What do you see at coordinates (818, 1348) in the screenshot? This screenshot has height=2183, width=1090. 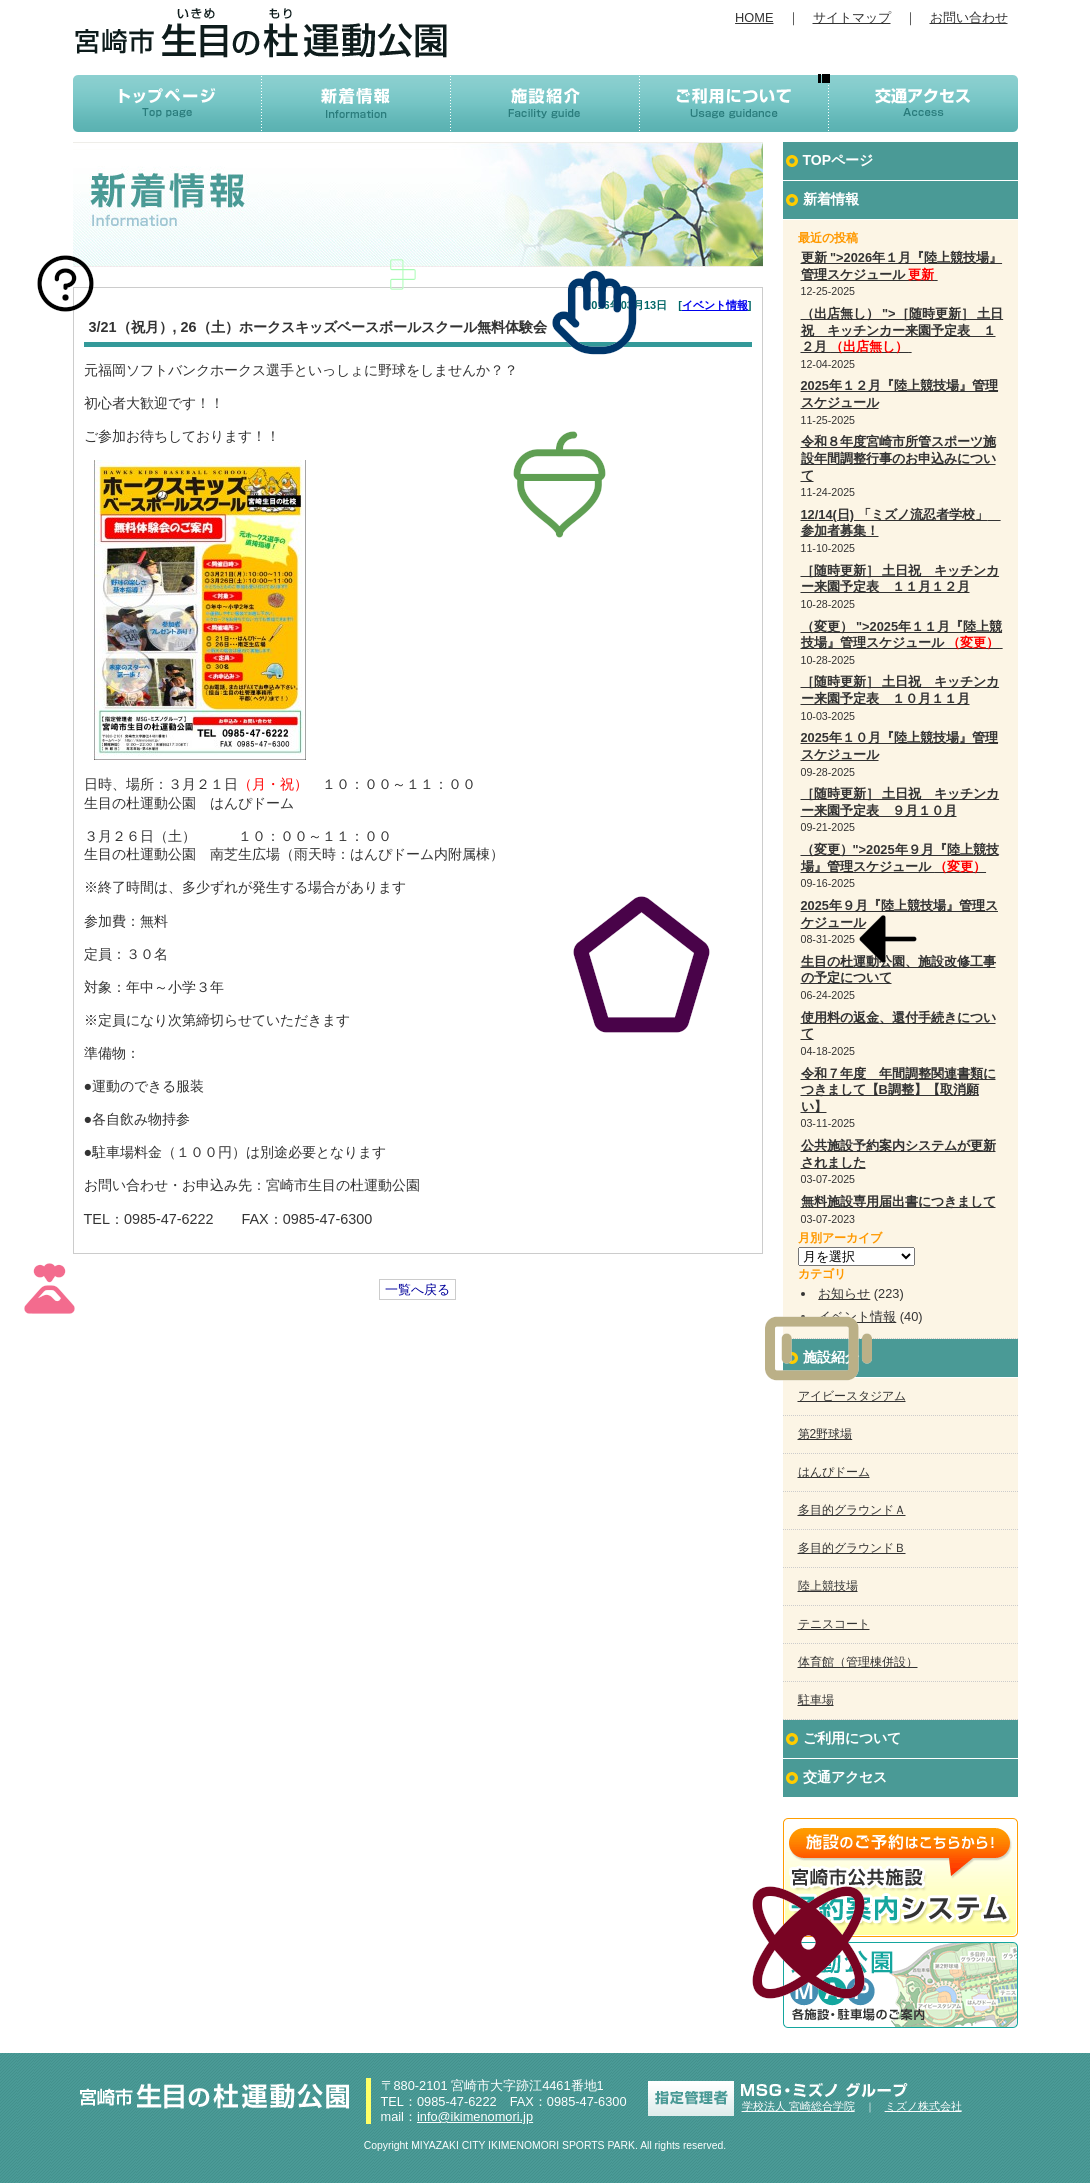 I see `indicates low battery level` at bounding box center [818, 1348].